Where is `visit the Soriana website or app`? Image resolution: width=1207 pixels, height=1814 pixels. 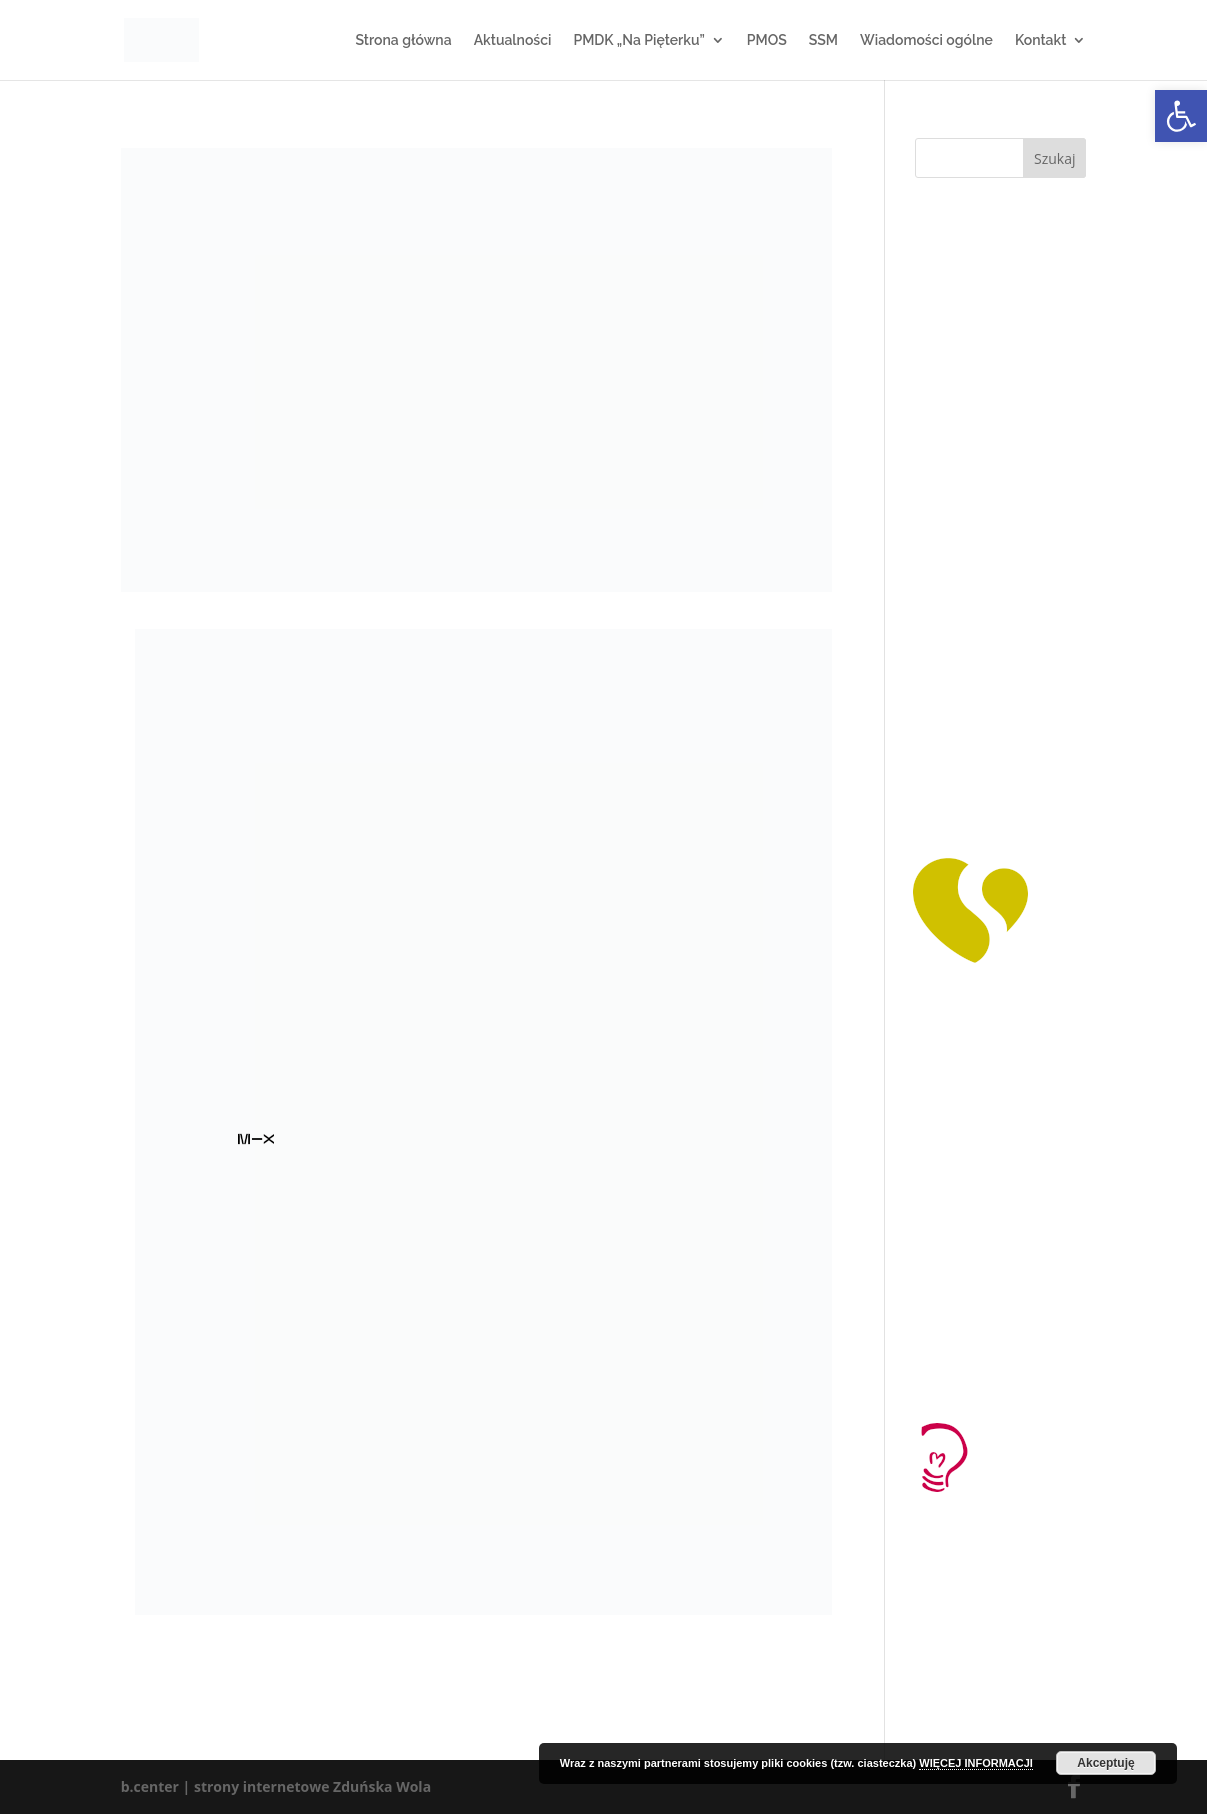 visit the Soriana website or app is located at coordinates (970, 910).